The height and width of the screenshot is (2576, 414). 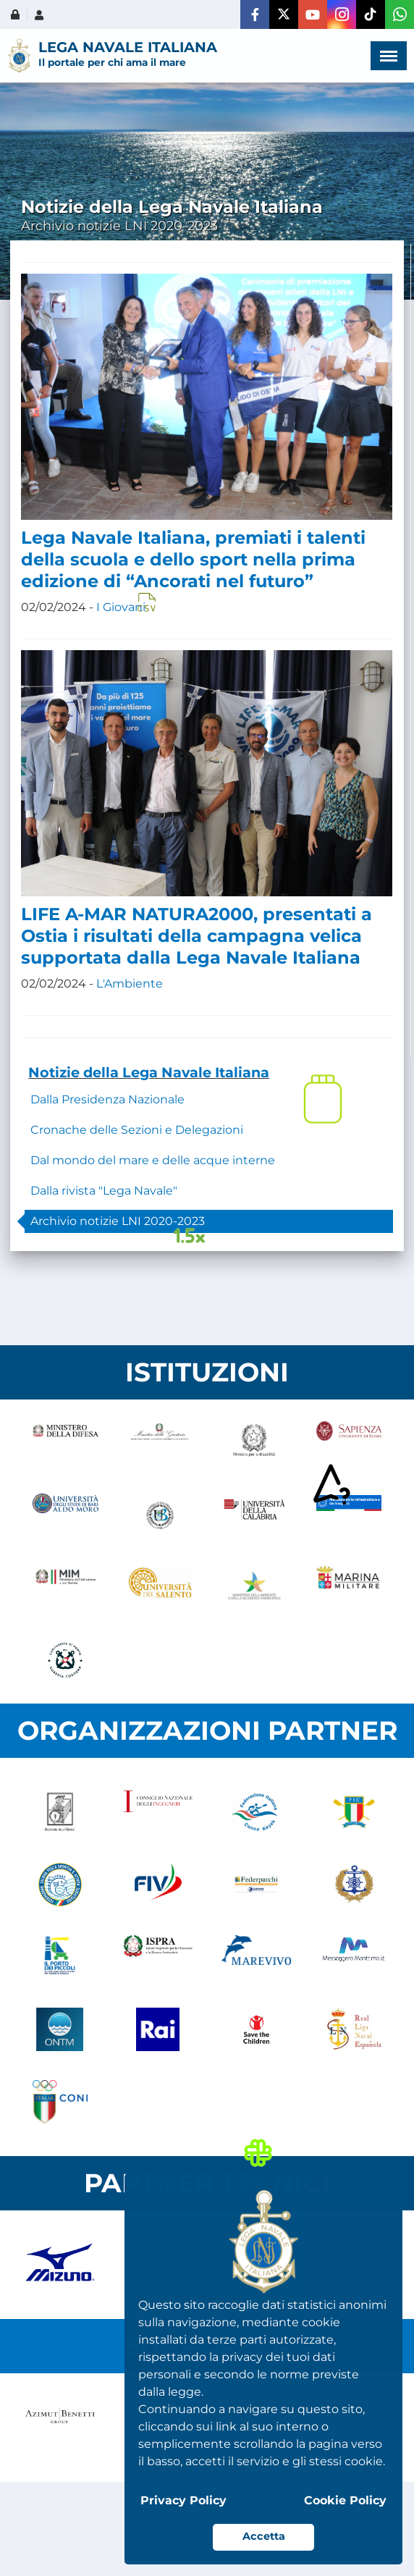 What do you see at coordinates (323, 1099) in the screenshot?
I see `store or organize items in a container` at bounding box center [323, 1099].